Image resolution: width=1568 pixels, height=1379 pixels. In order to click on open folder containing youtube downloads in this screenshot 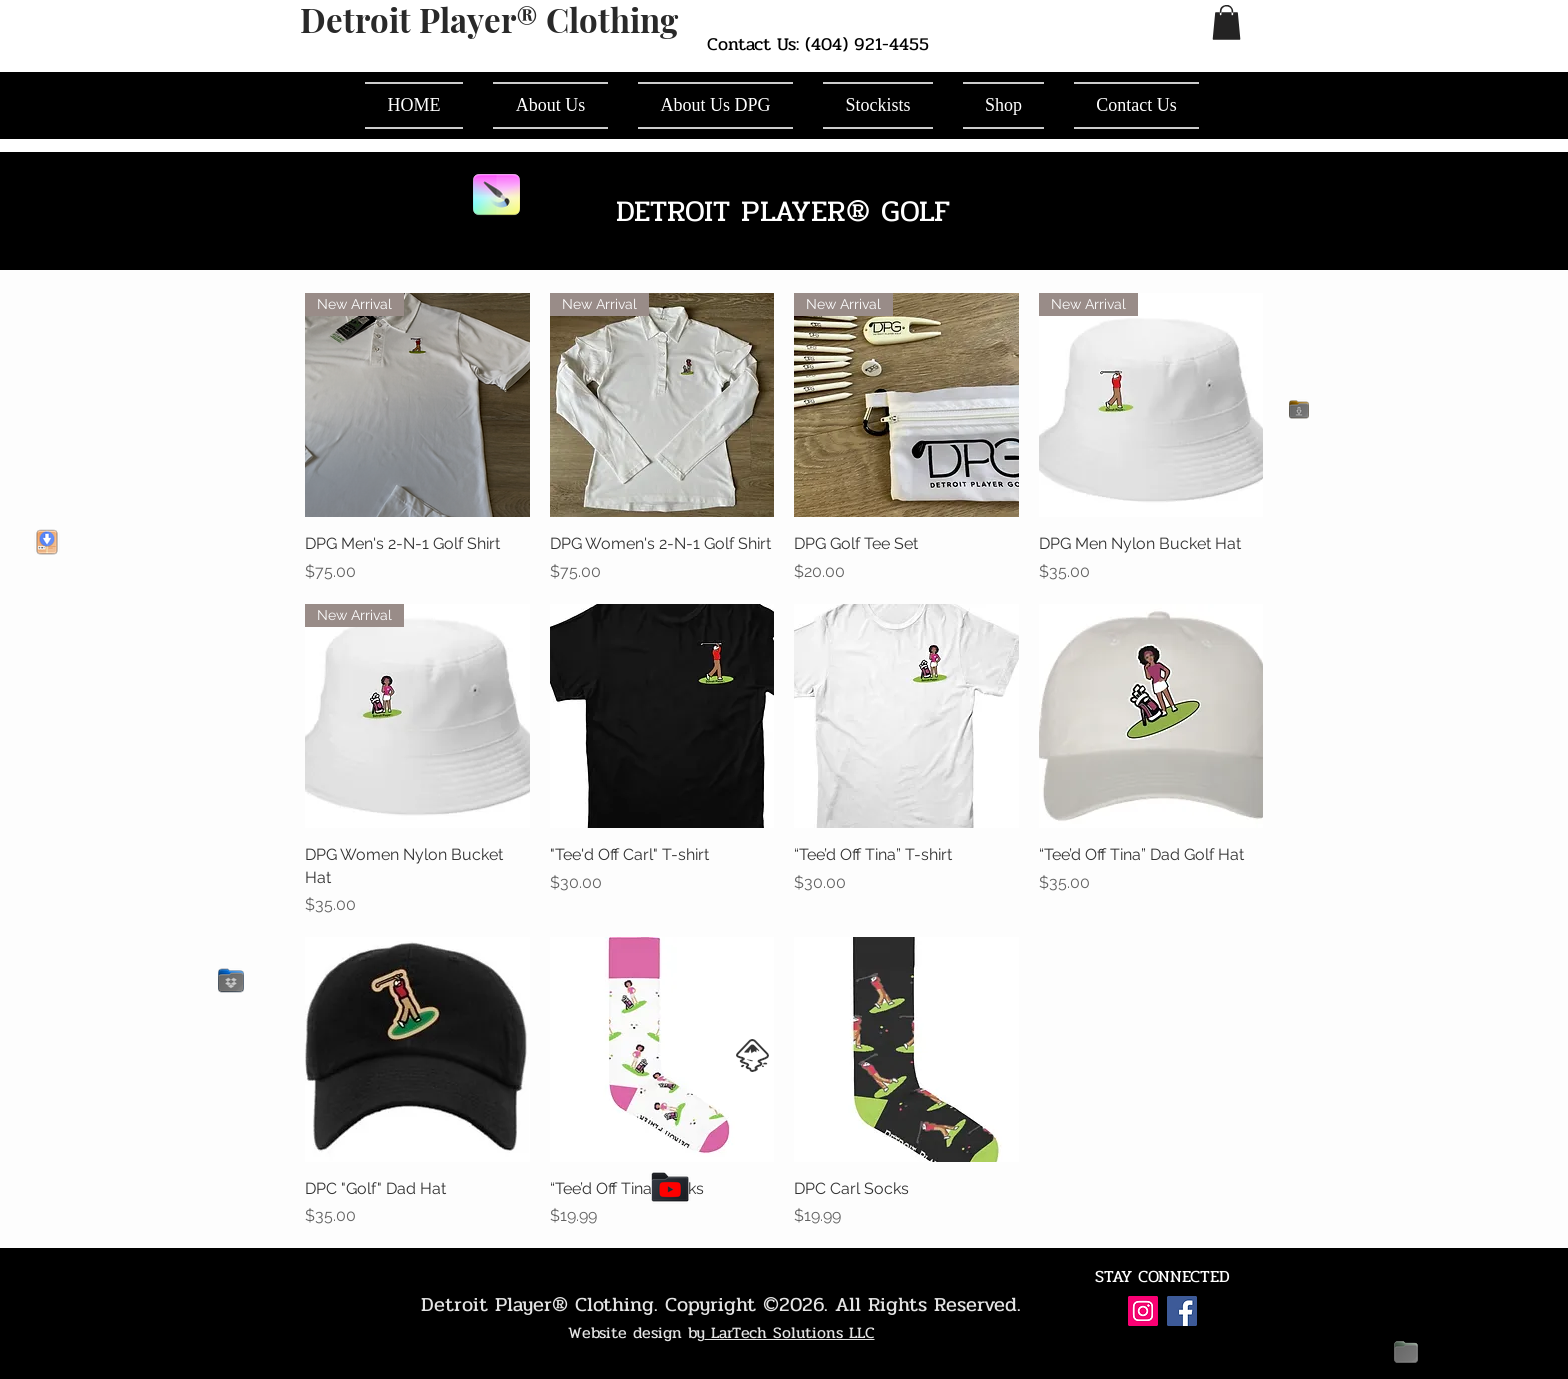, I will do `click(670, 1188)`.